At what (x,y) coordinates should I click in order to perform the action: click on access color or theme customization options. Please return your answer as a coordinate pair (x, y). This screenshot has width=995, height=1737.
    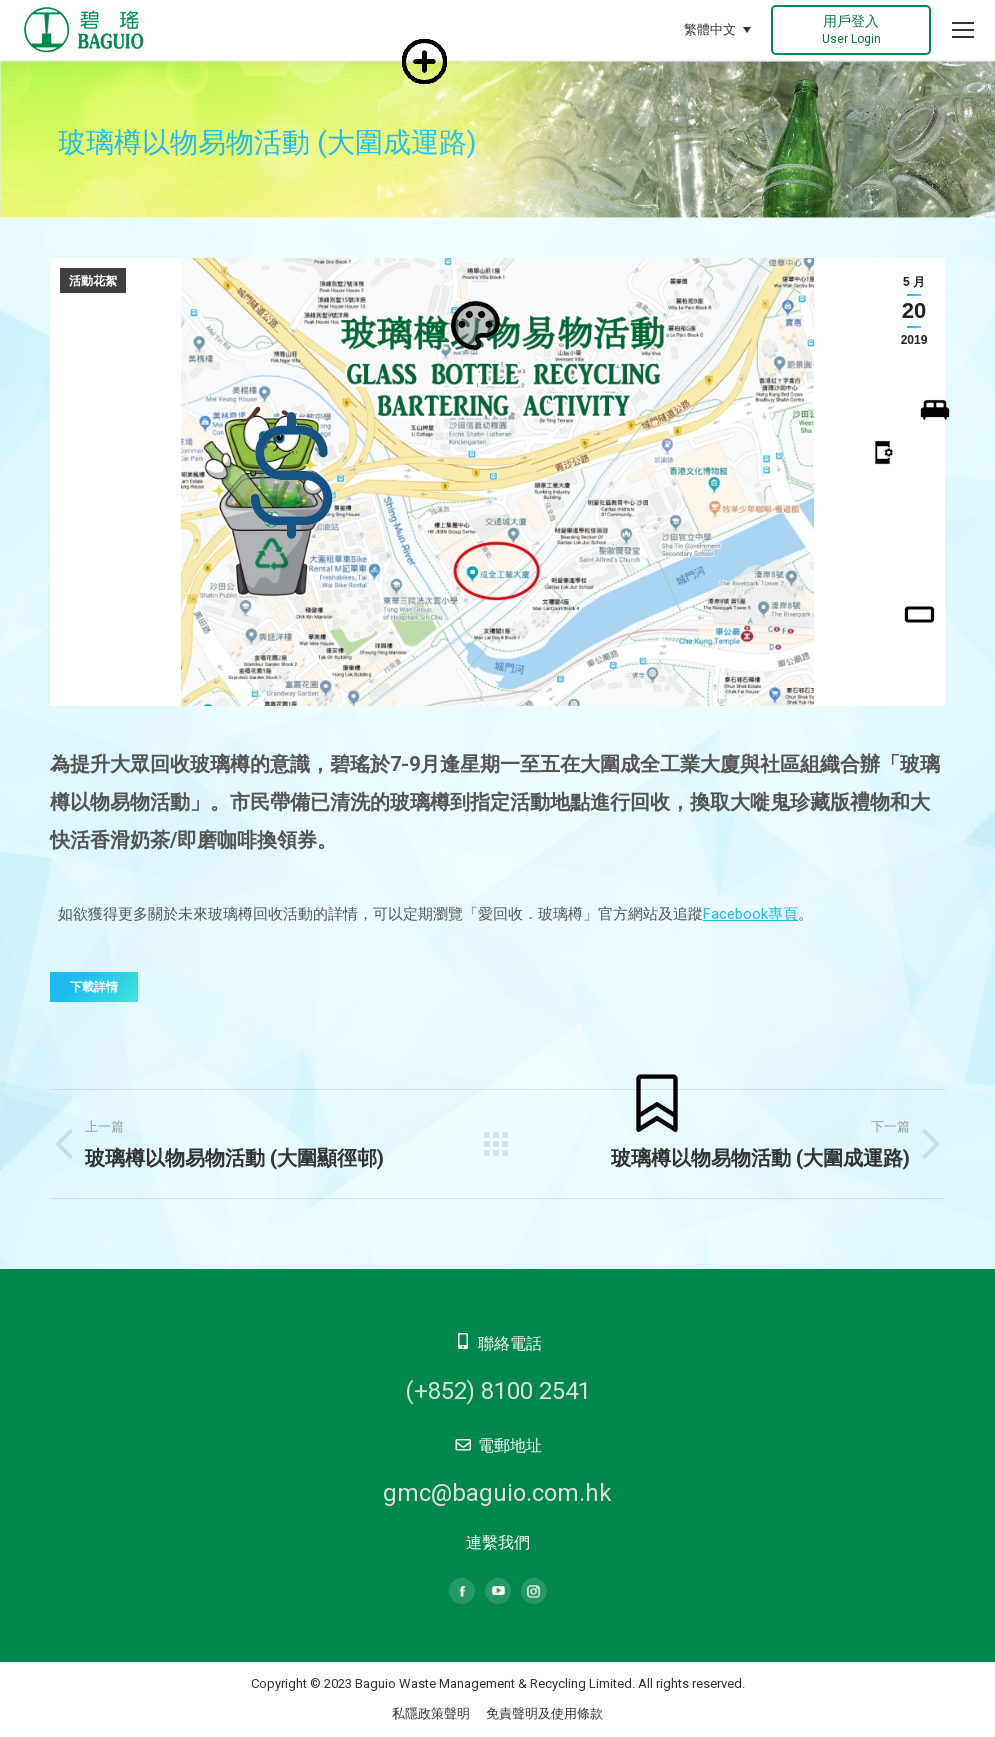
    Looking at the image, I should click on (475, 325).